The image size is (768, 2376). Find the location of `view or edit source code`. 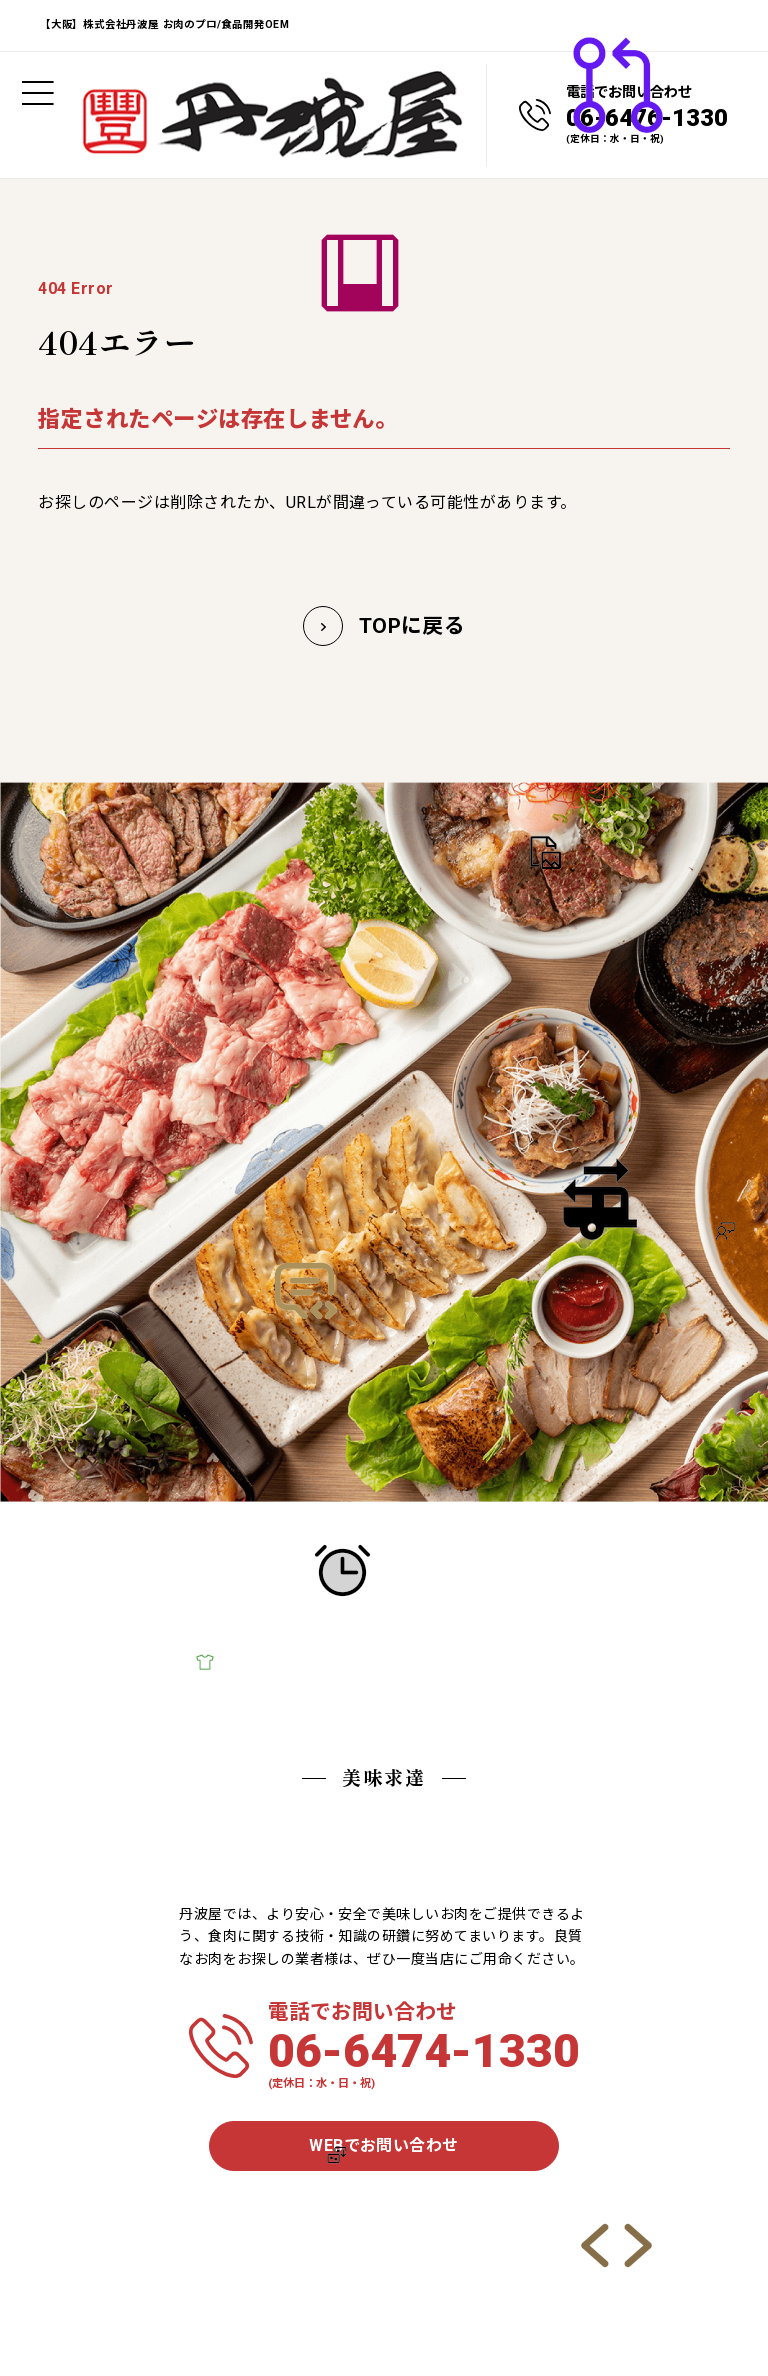

view or edit source code is located at coordinates (616, 2245).